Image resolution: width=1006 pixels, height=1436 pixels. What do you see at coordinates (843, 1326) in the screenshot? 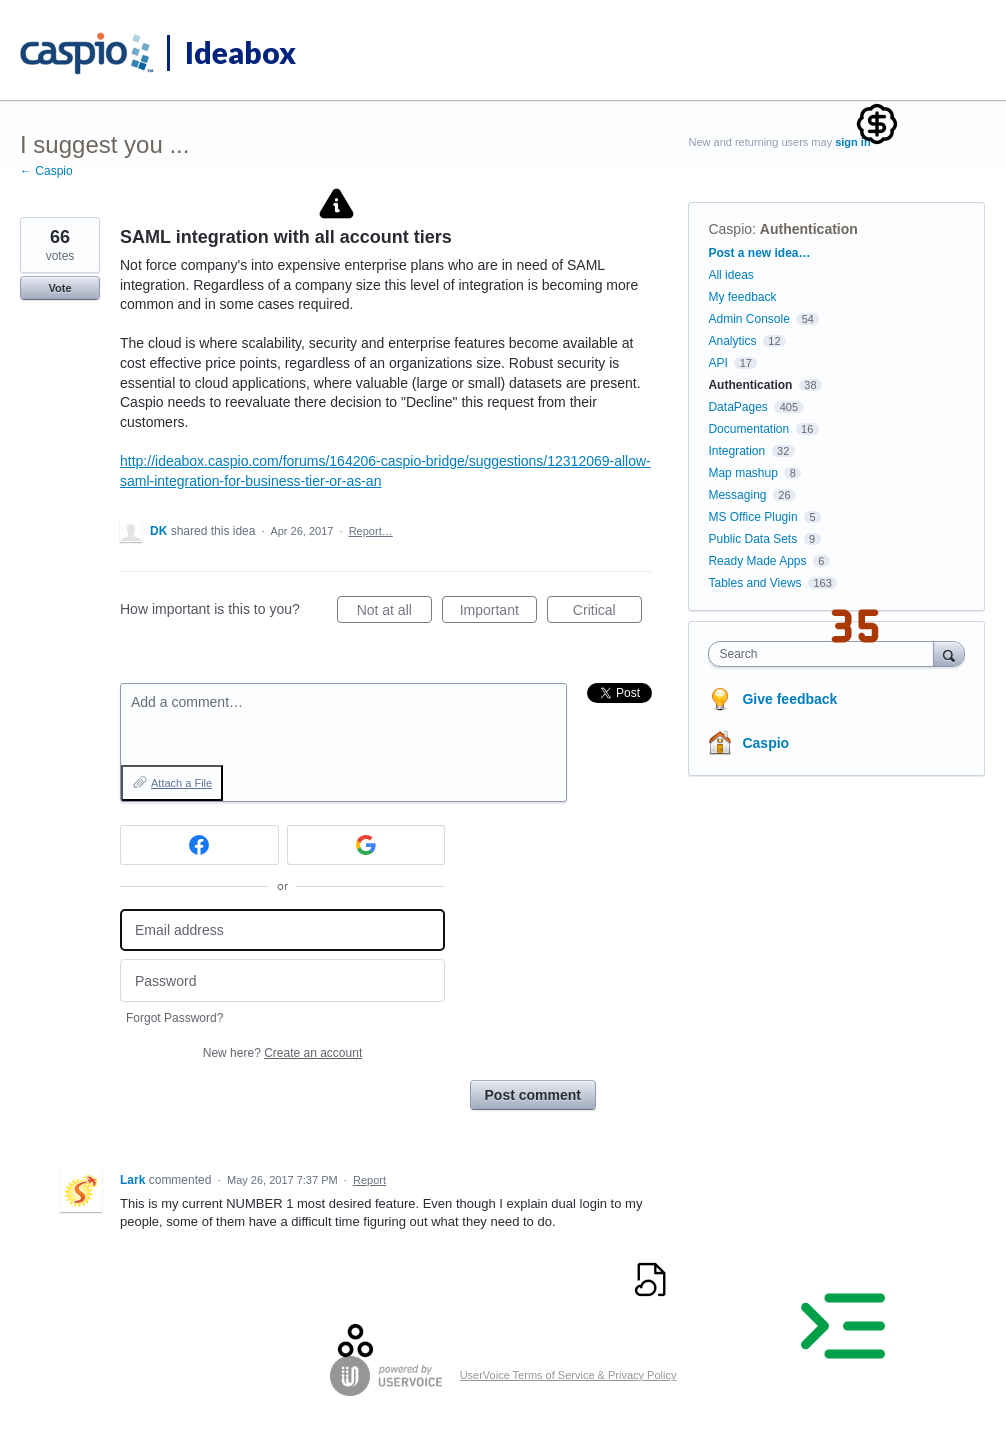
I see `increase text indentation` at bounding box center [843, 1326].